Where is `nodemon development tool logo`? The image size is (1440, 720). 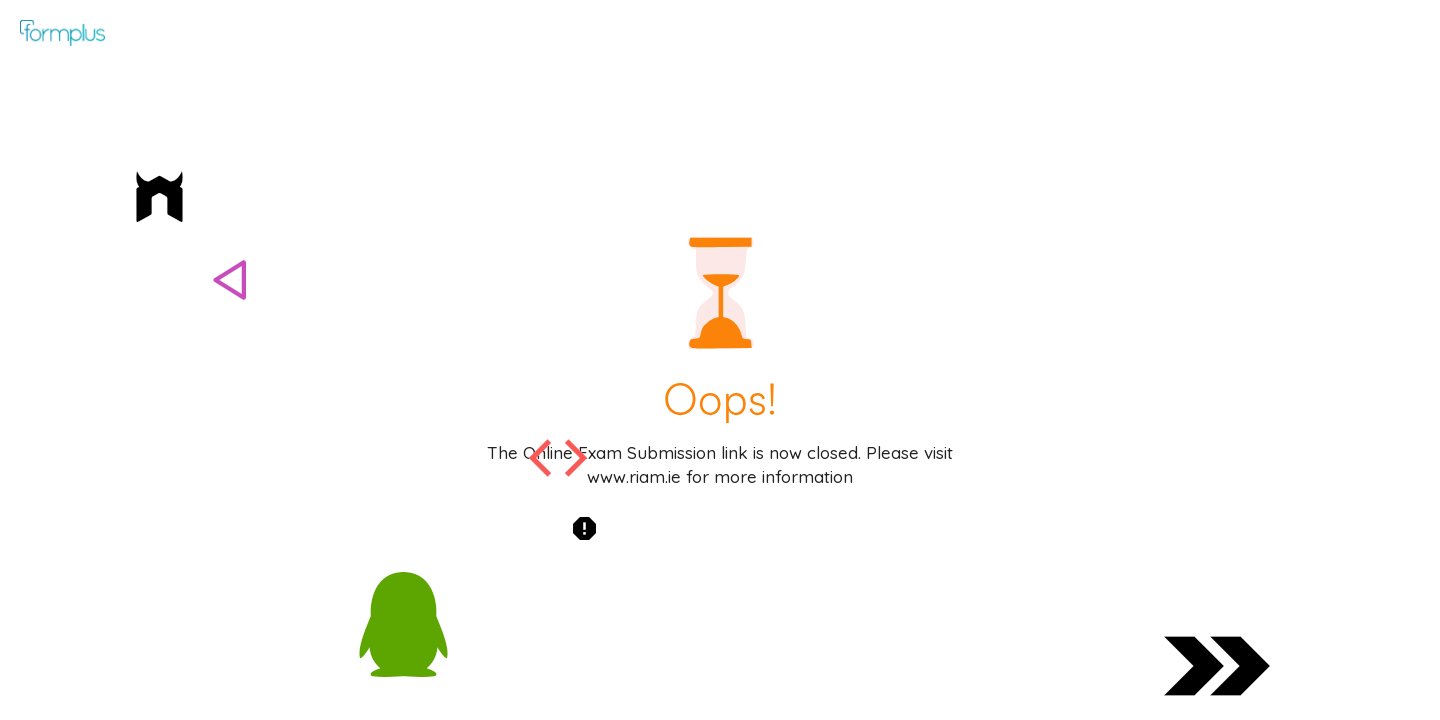
nodemon development tool logo is located at coordinates (159, 196).